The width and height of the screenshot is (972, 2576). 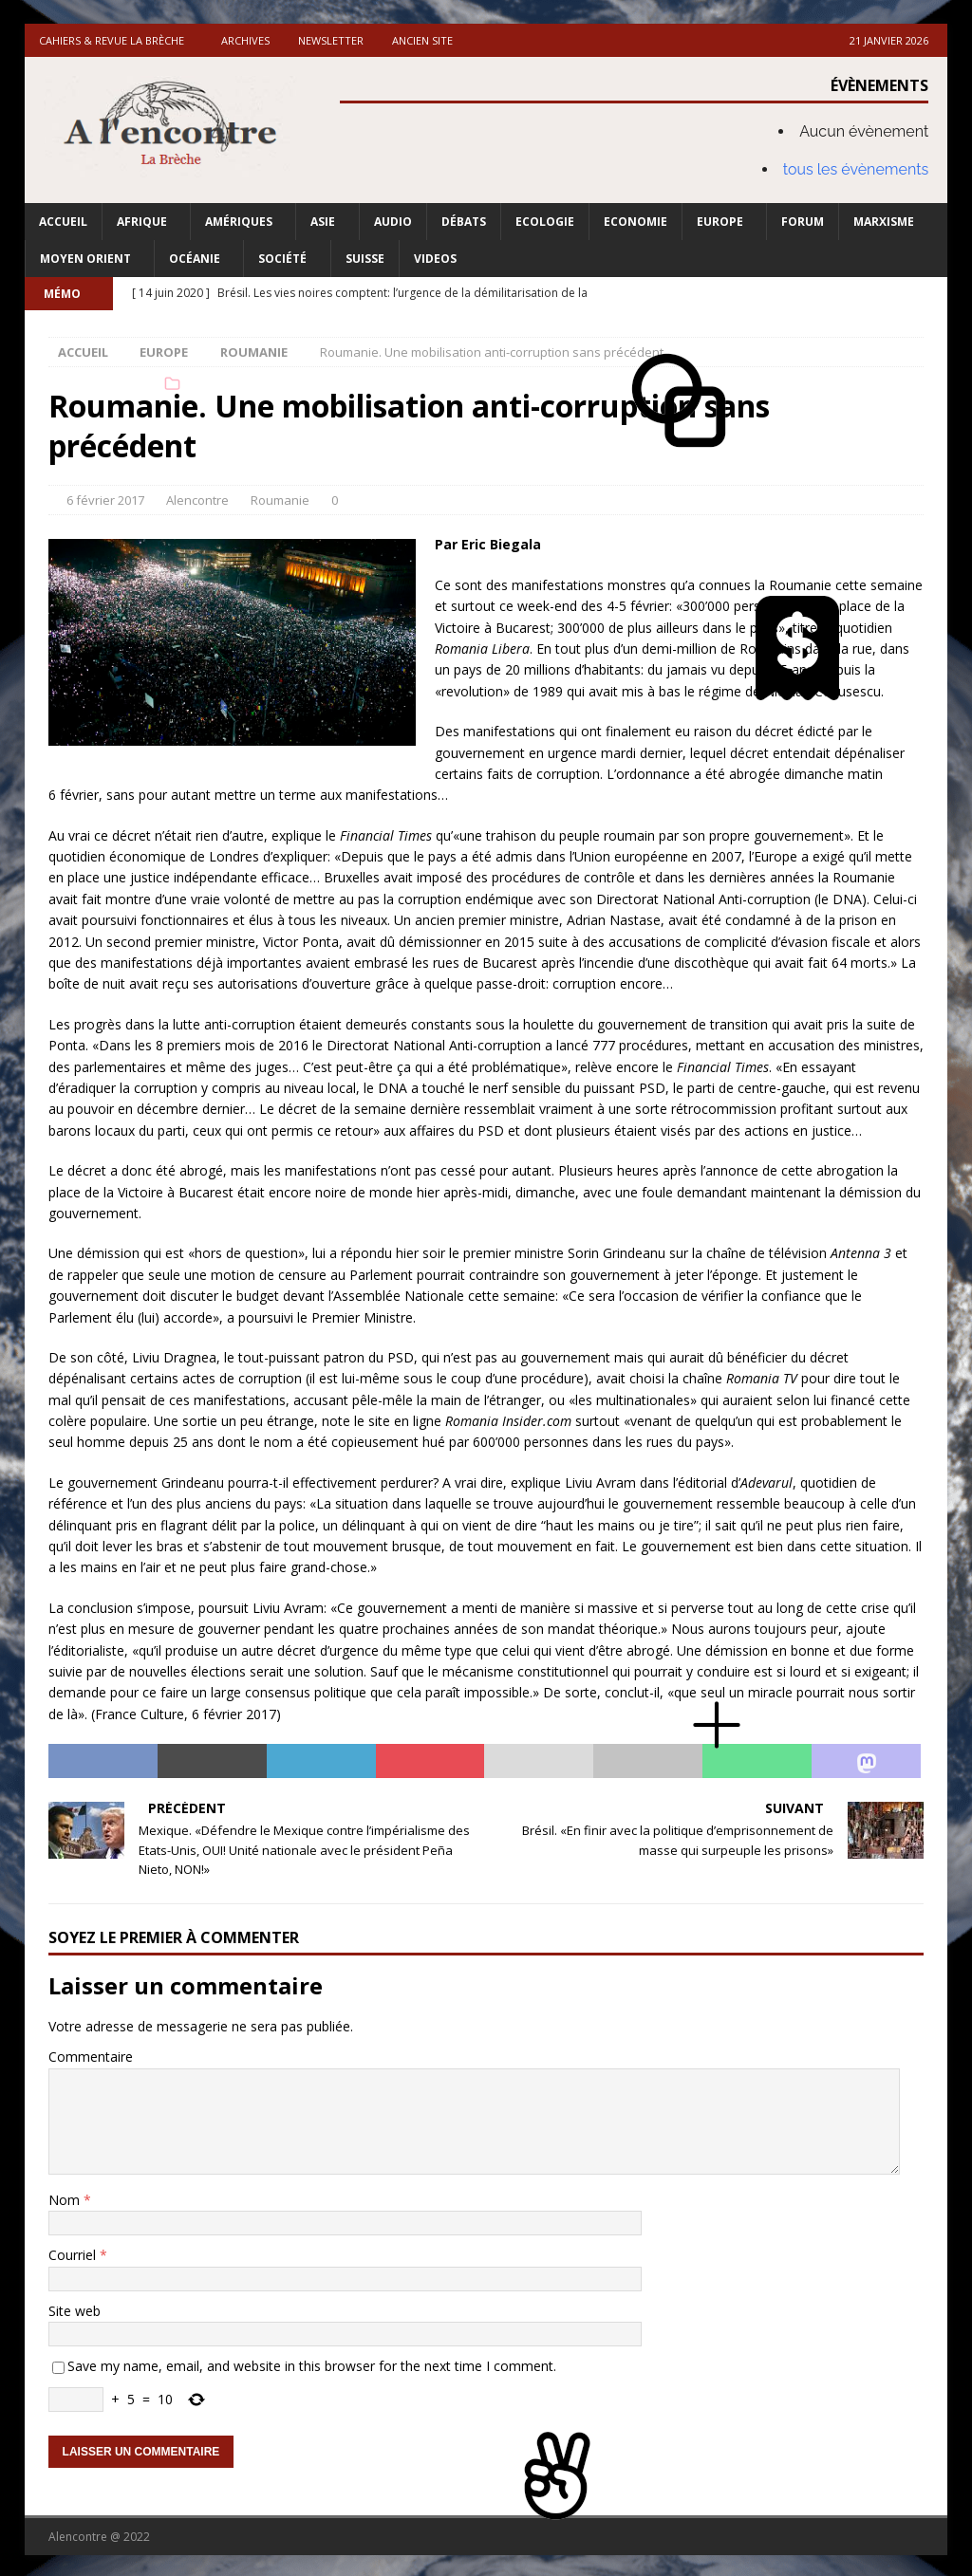 I want to click on toggle between circular and square shape options, so click(x=679, y=400).